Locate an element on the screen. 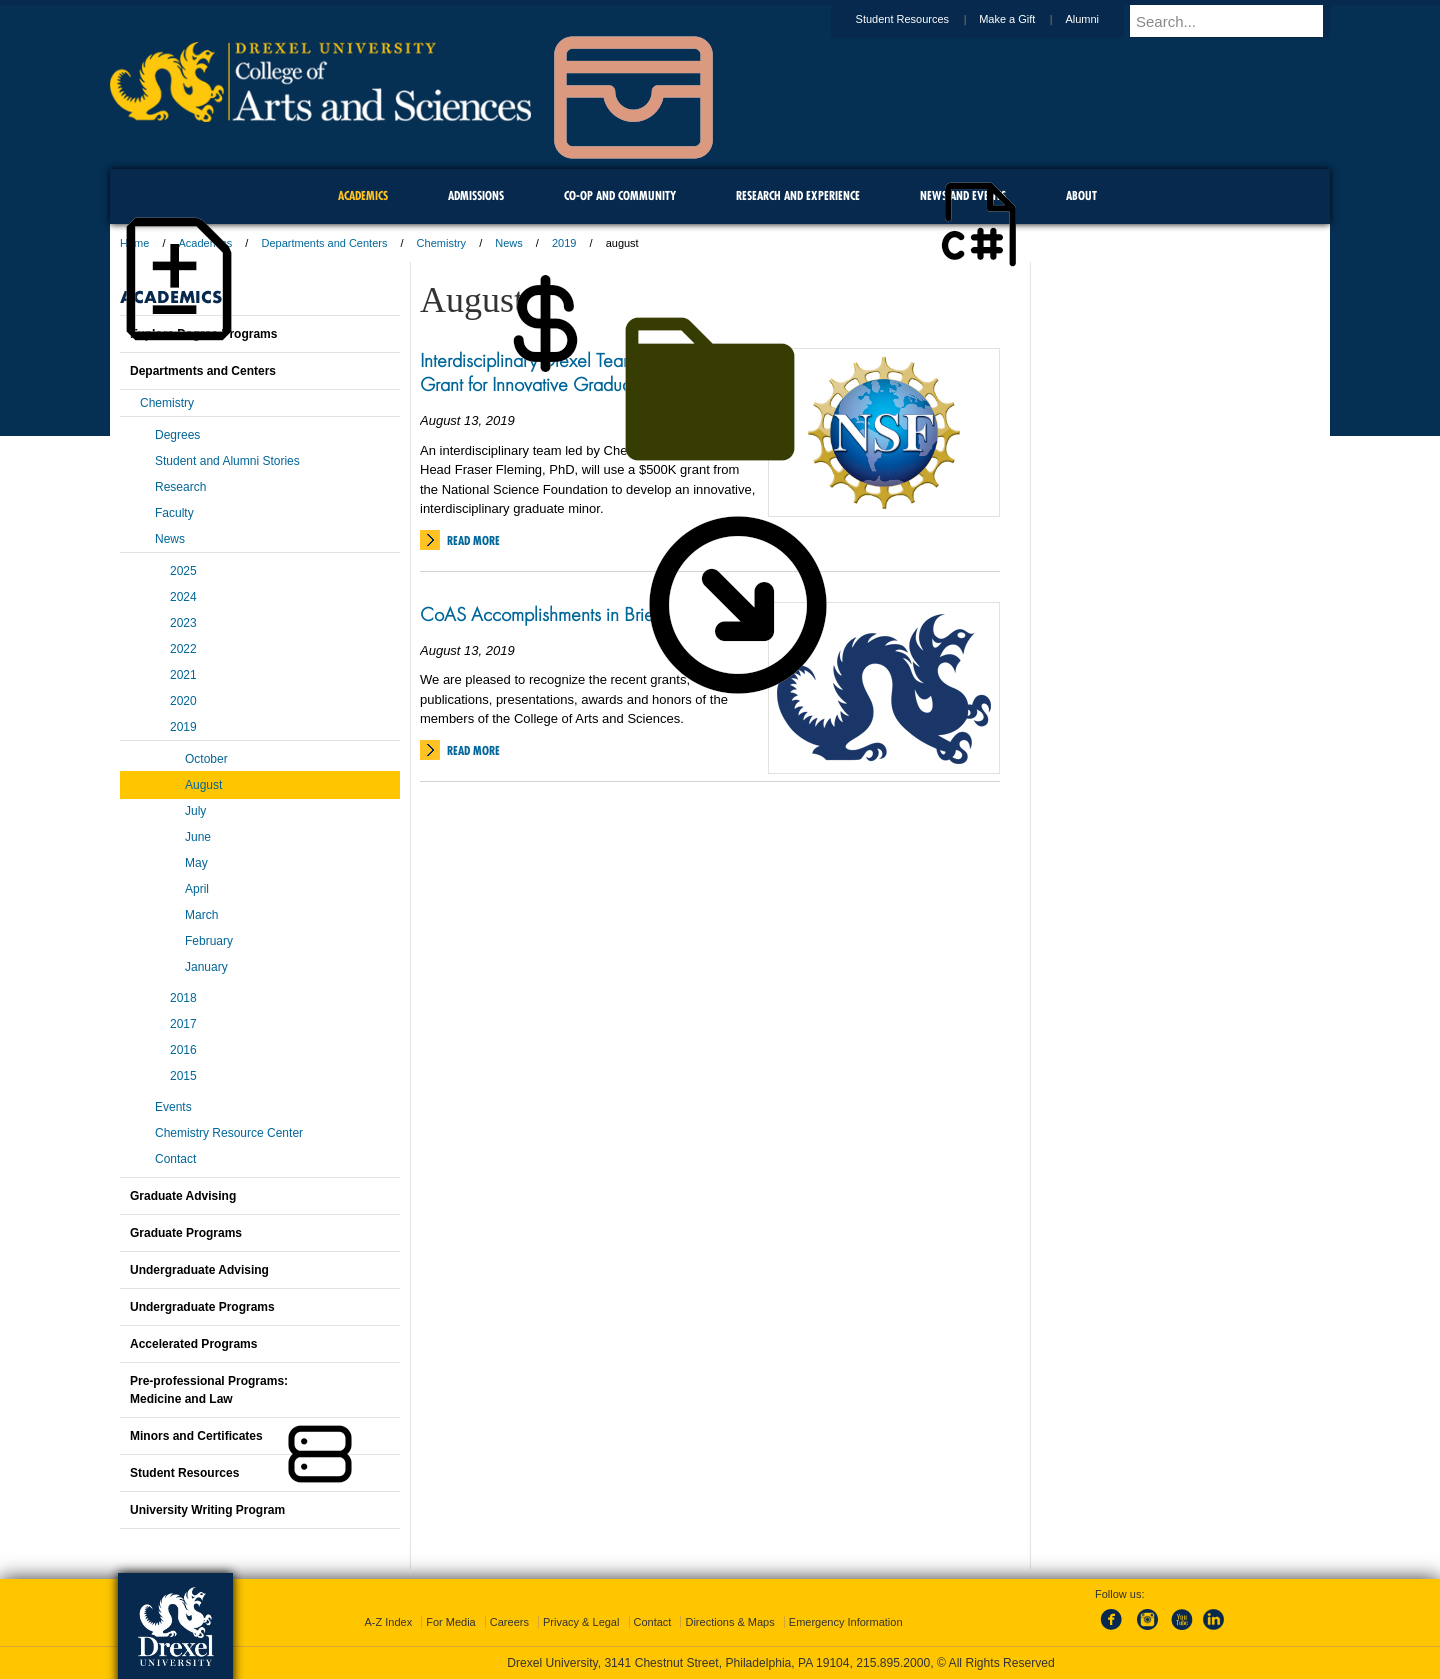 Image resolution: width=1440 pixels, height=1679 pixels. access your wallet or saved payment methods is located at coordinates (633, 97).